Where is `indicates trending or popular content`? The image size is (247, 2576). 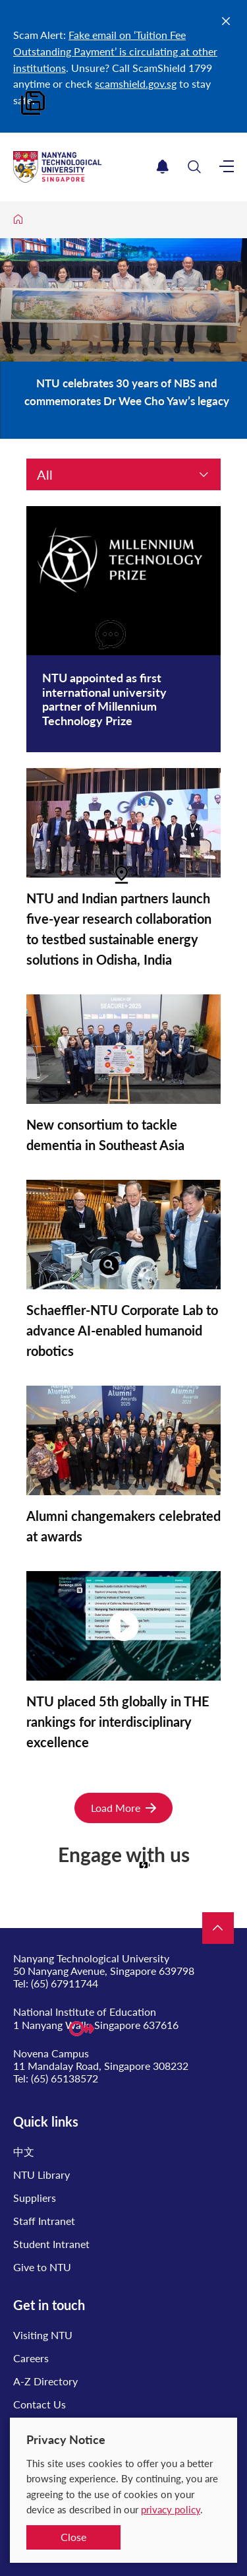 indicates trending or popular content is located at coordinates (51, 1446).